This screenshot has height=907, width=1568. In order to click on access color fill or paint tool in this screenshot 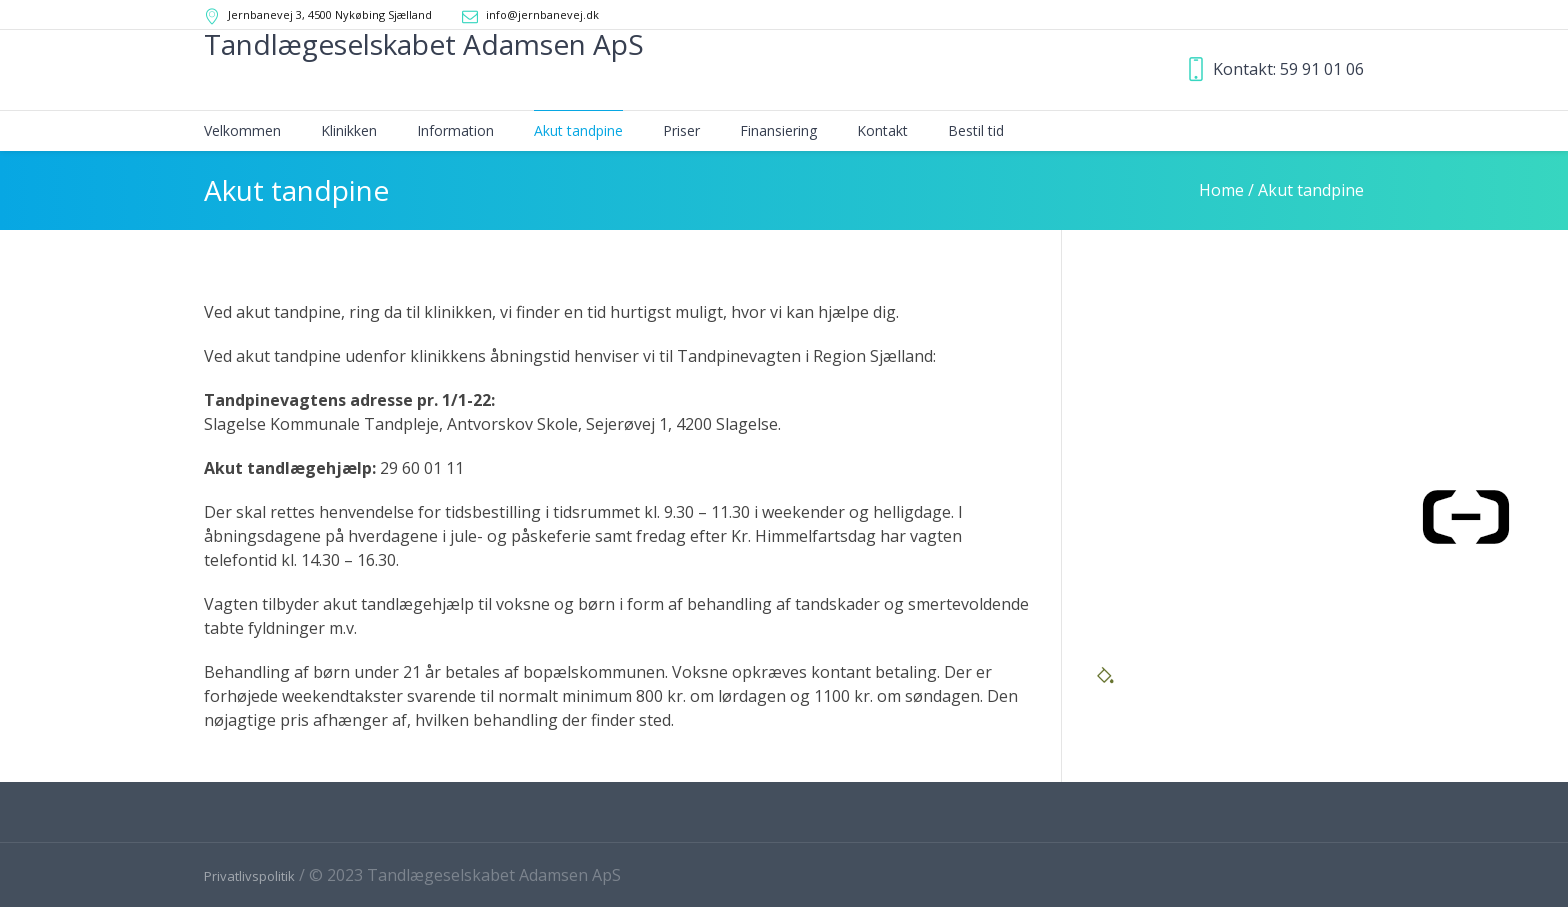, I will do `click(1105, 675)`.